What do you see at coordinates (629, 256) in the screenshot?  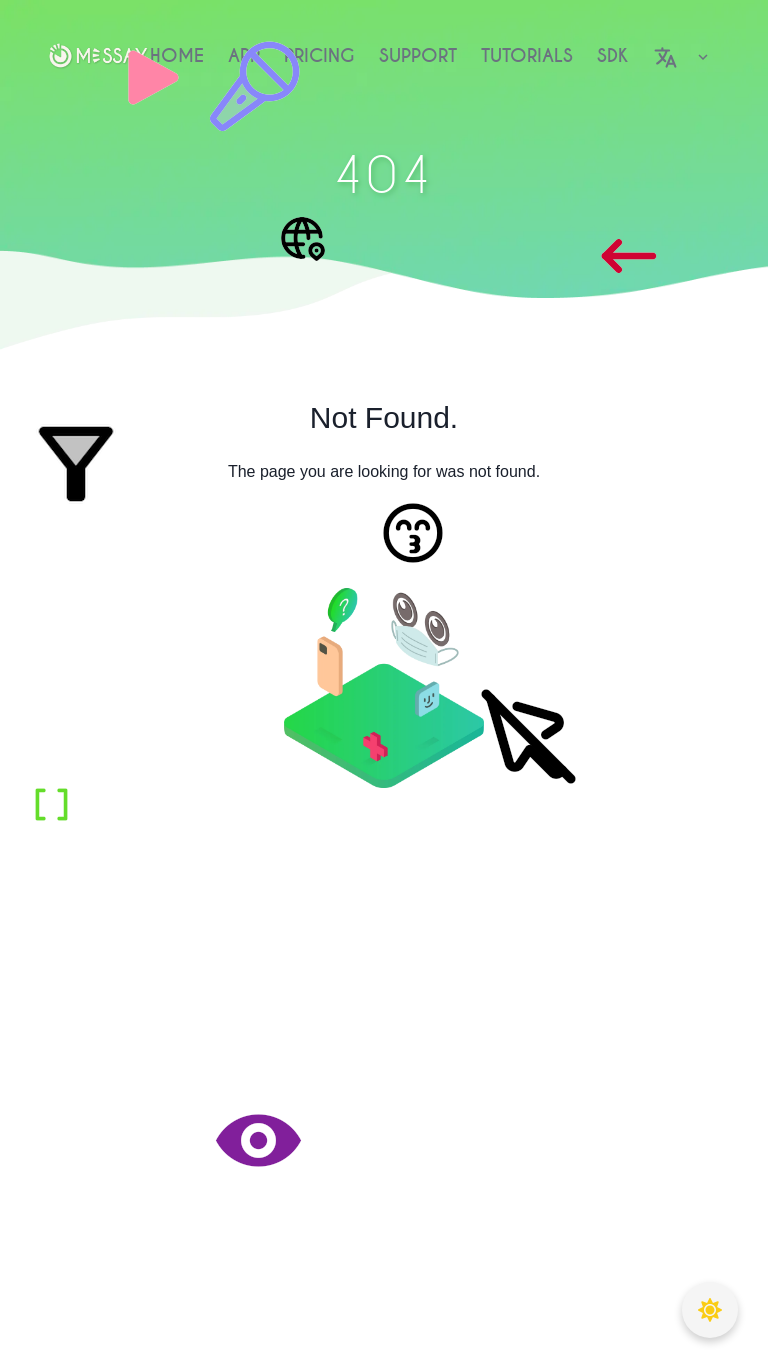 I see `go back to the previous screen` at bounding box center [629, 256].